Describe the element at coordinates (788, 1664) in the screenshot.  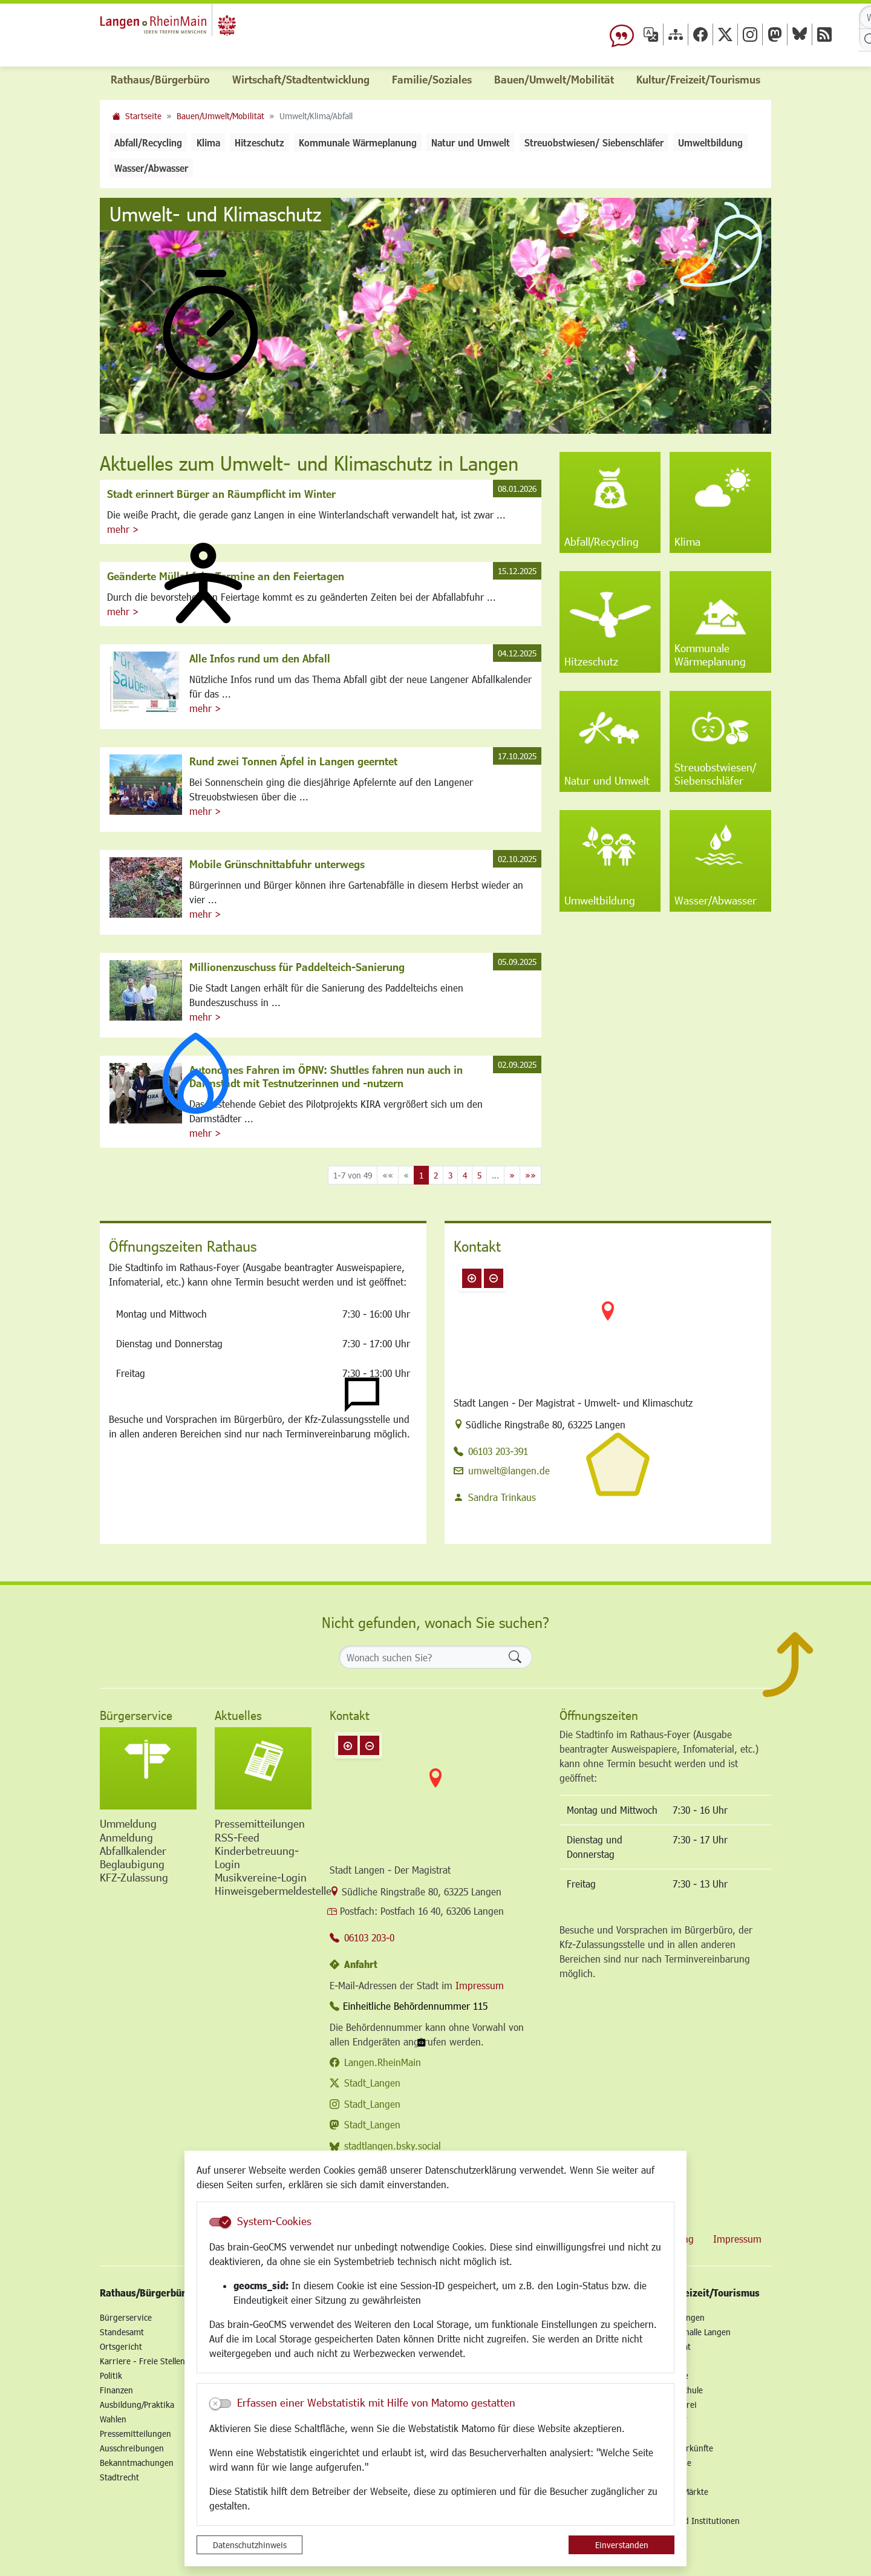
I see `redirect or reroute upward` at that location.